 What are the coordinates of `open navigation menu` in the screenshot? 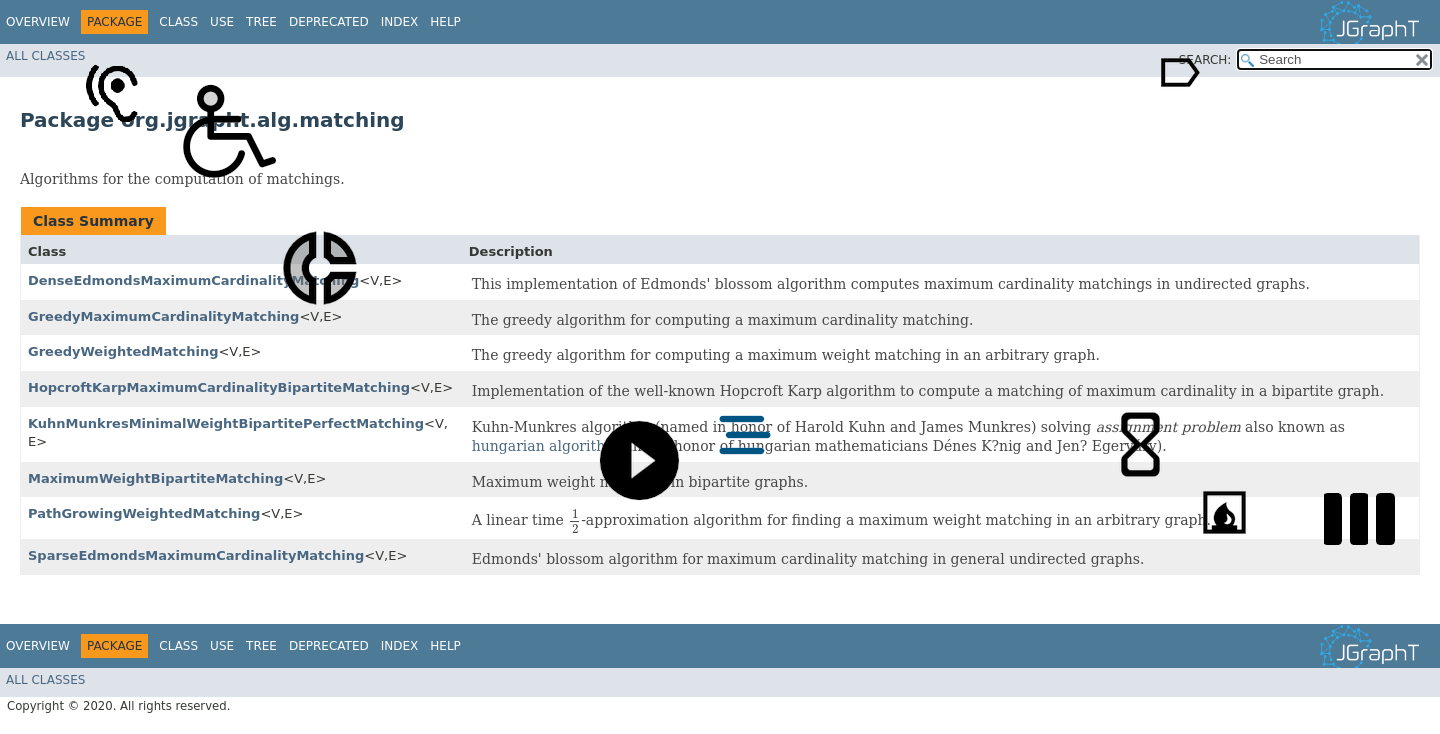 It's located at (745, 435).